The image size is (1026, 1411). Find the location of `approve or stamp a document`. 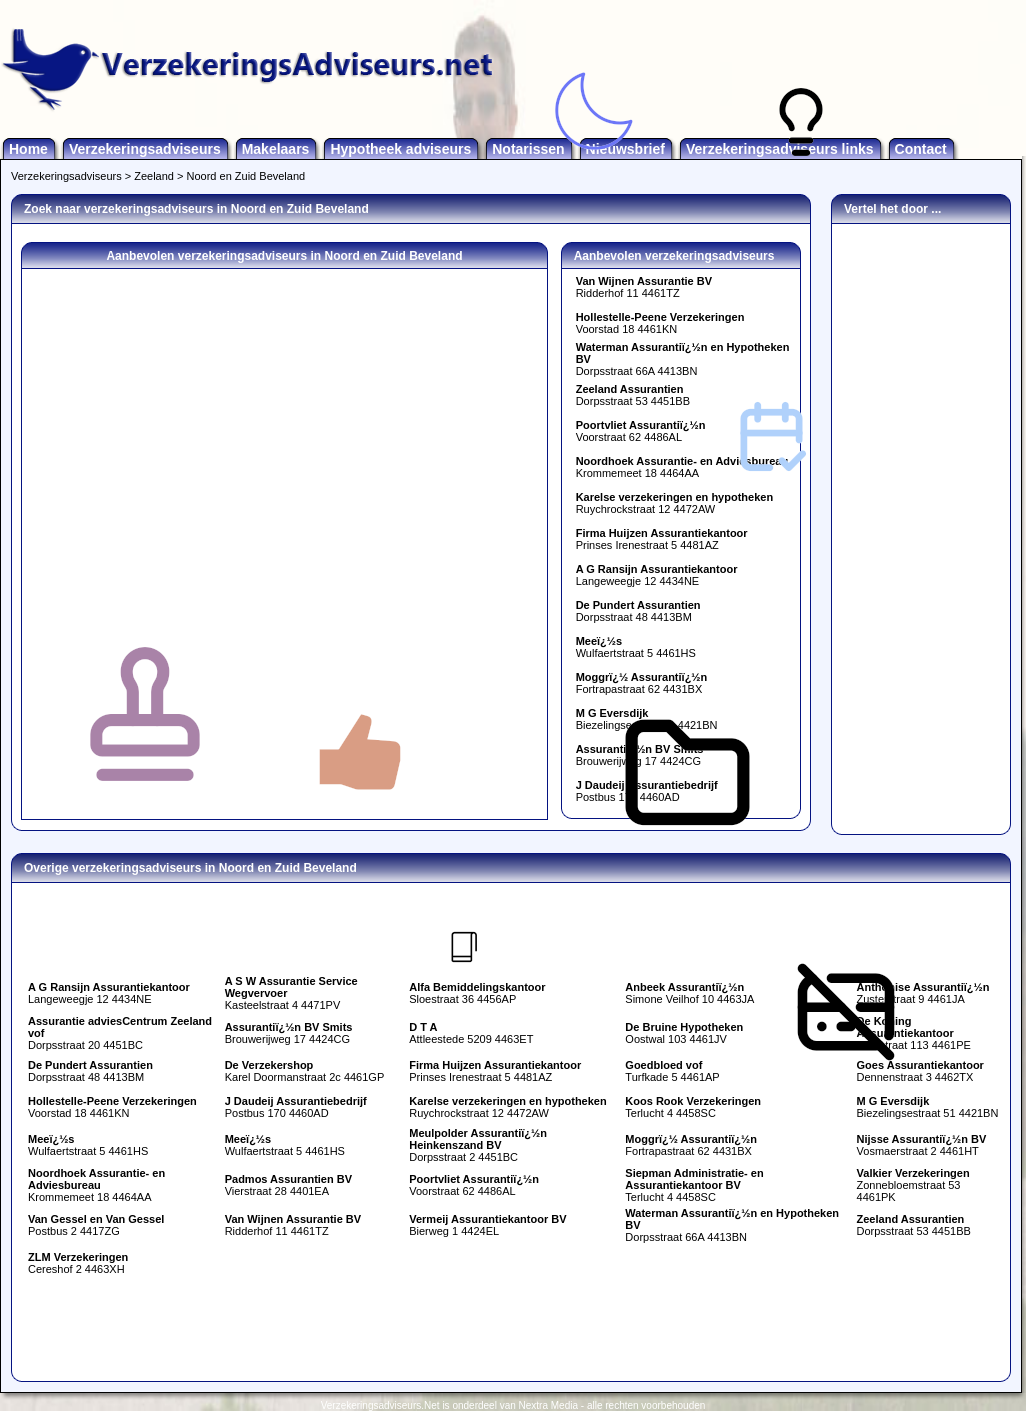

approve or stamp a document is located at coordinates (145, 714).